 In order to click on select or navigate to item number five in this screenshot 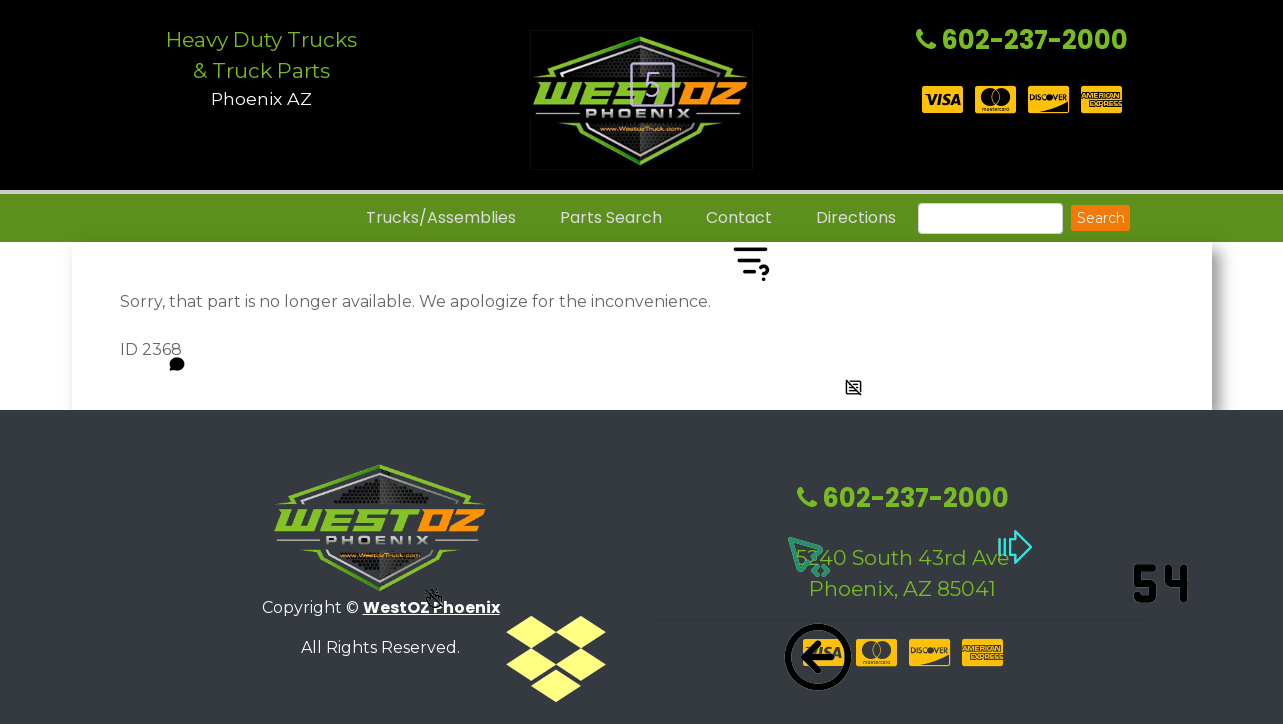, I will do `click(652, 84)`.